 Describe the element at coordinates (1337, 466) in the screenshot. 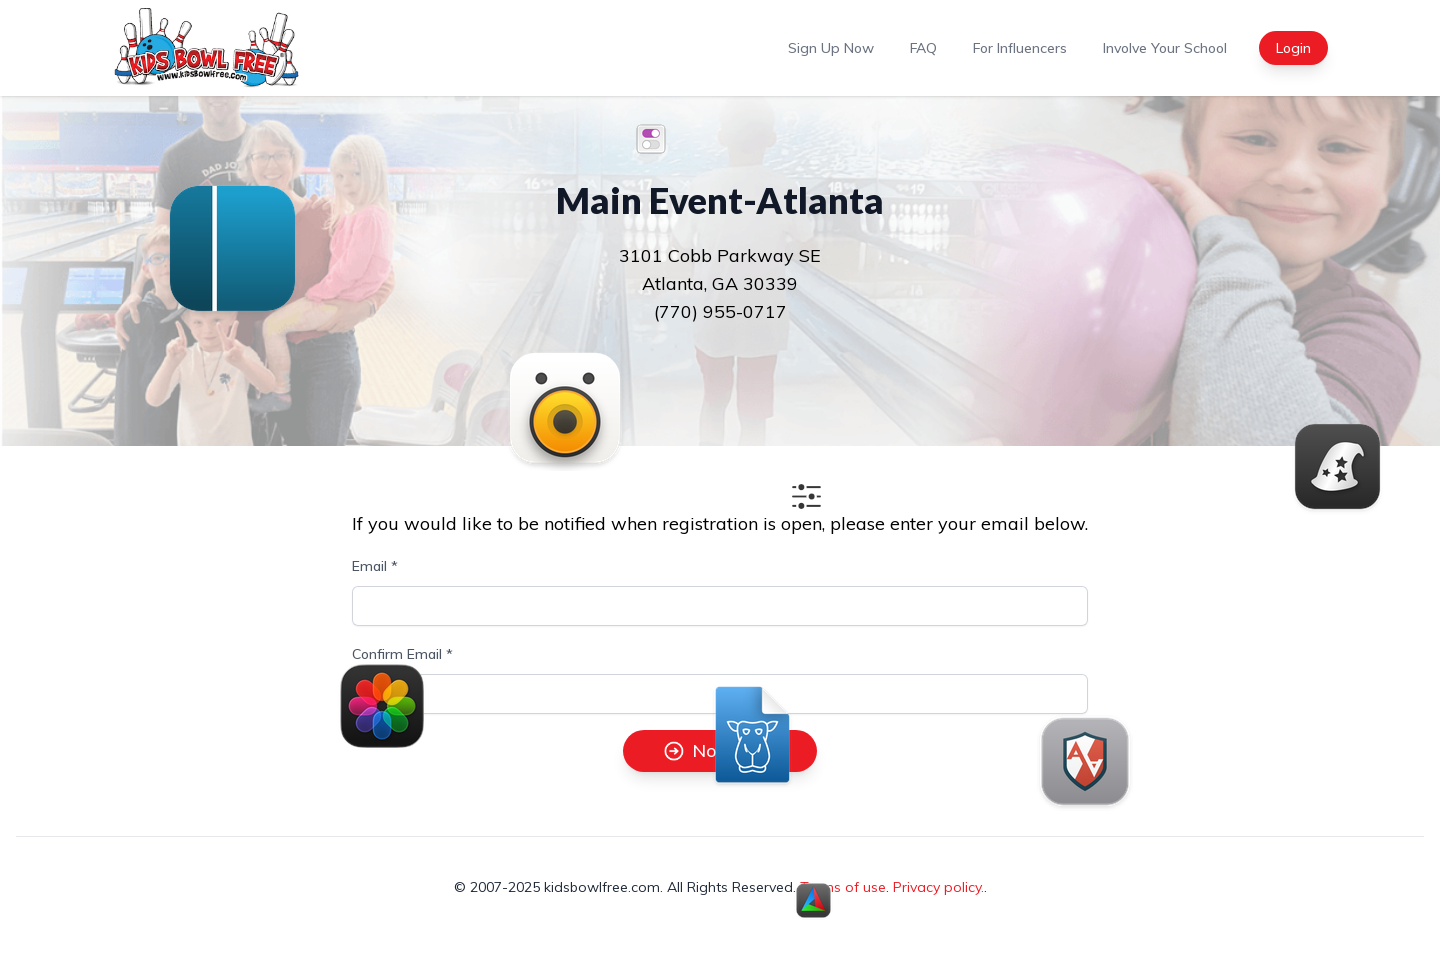

I see `open ImageMagick display application` at that location.